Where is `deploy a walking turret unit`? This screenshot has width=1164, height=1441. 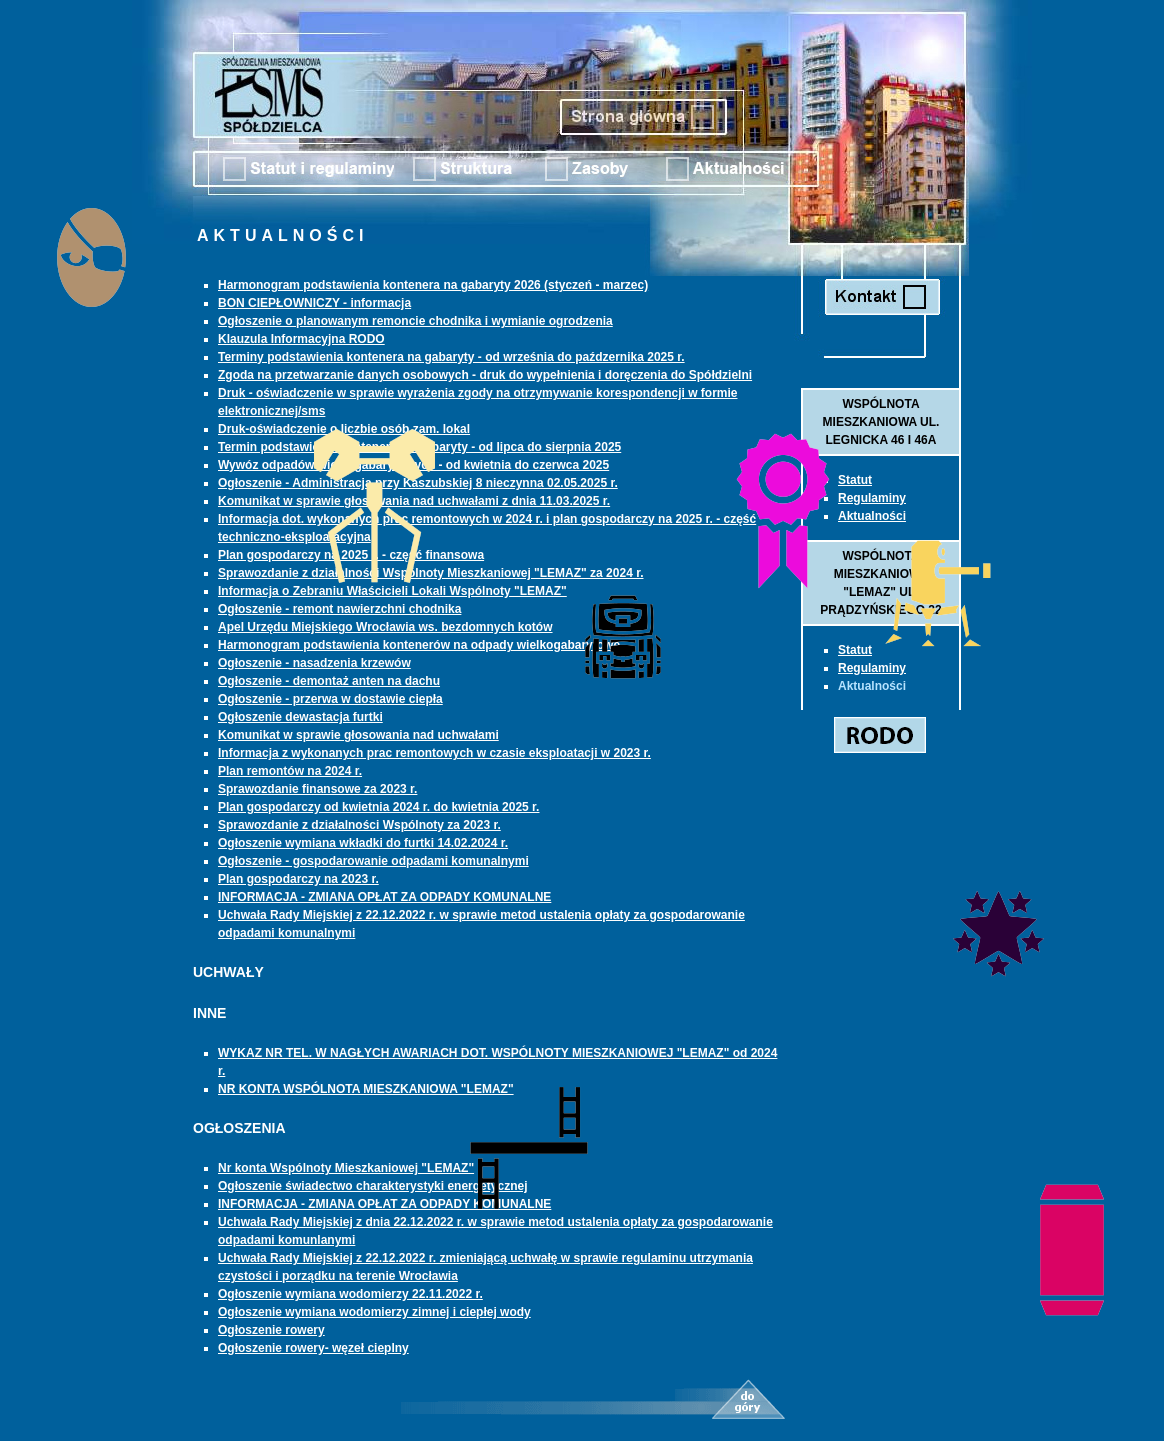 deploy a walking turret unit is located at coordinates (939, 591).